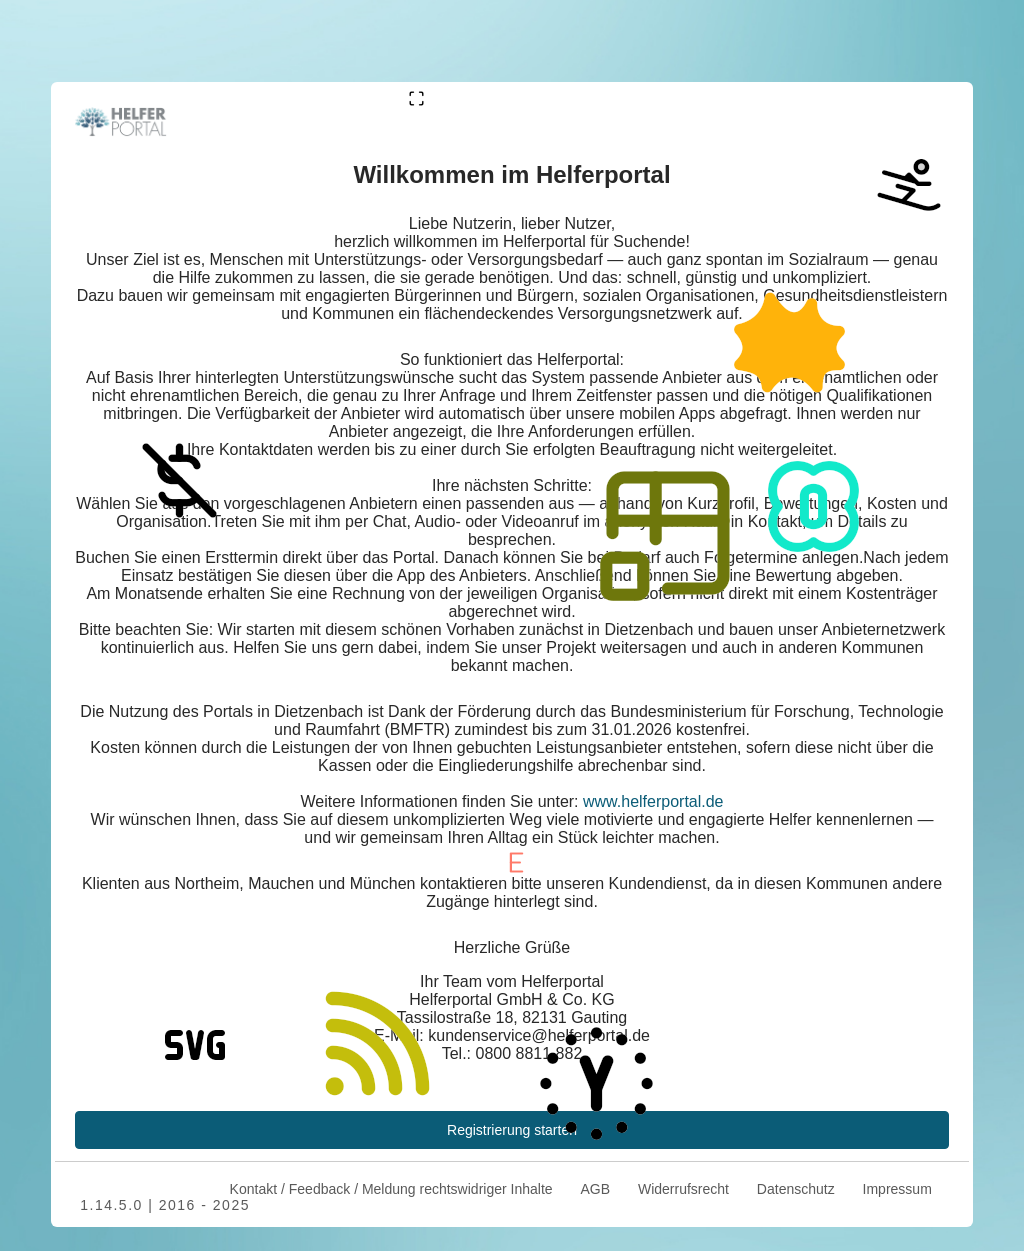  What do you see at coordinates (516, 862) in the screenshot?
I see `represents the letter E in text formatting or typography options` at bounding box center [516, 862].